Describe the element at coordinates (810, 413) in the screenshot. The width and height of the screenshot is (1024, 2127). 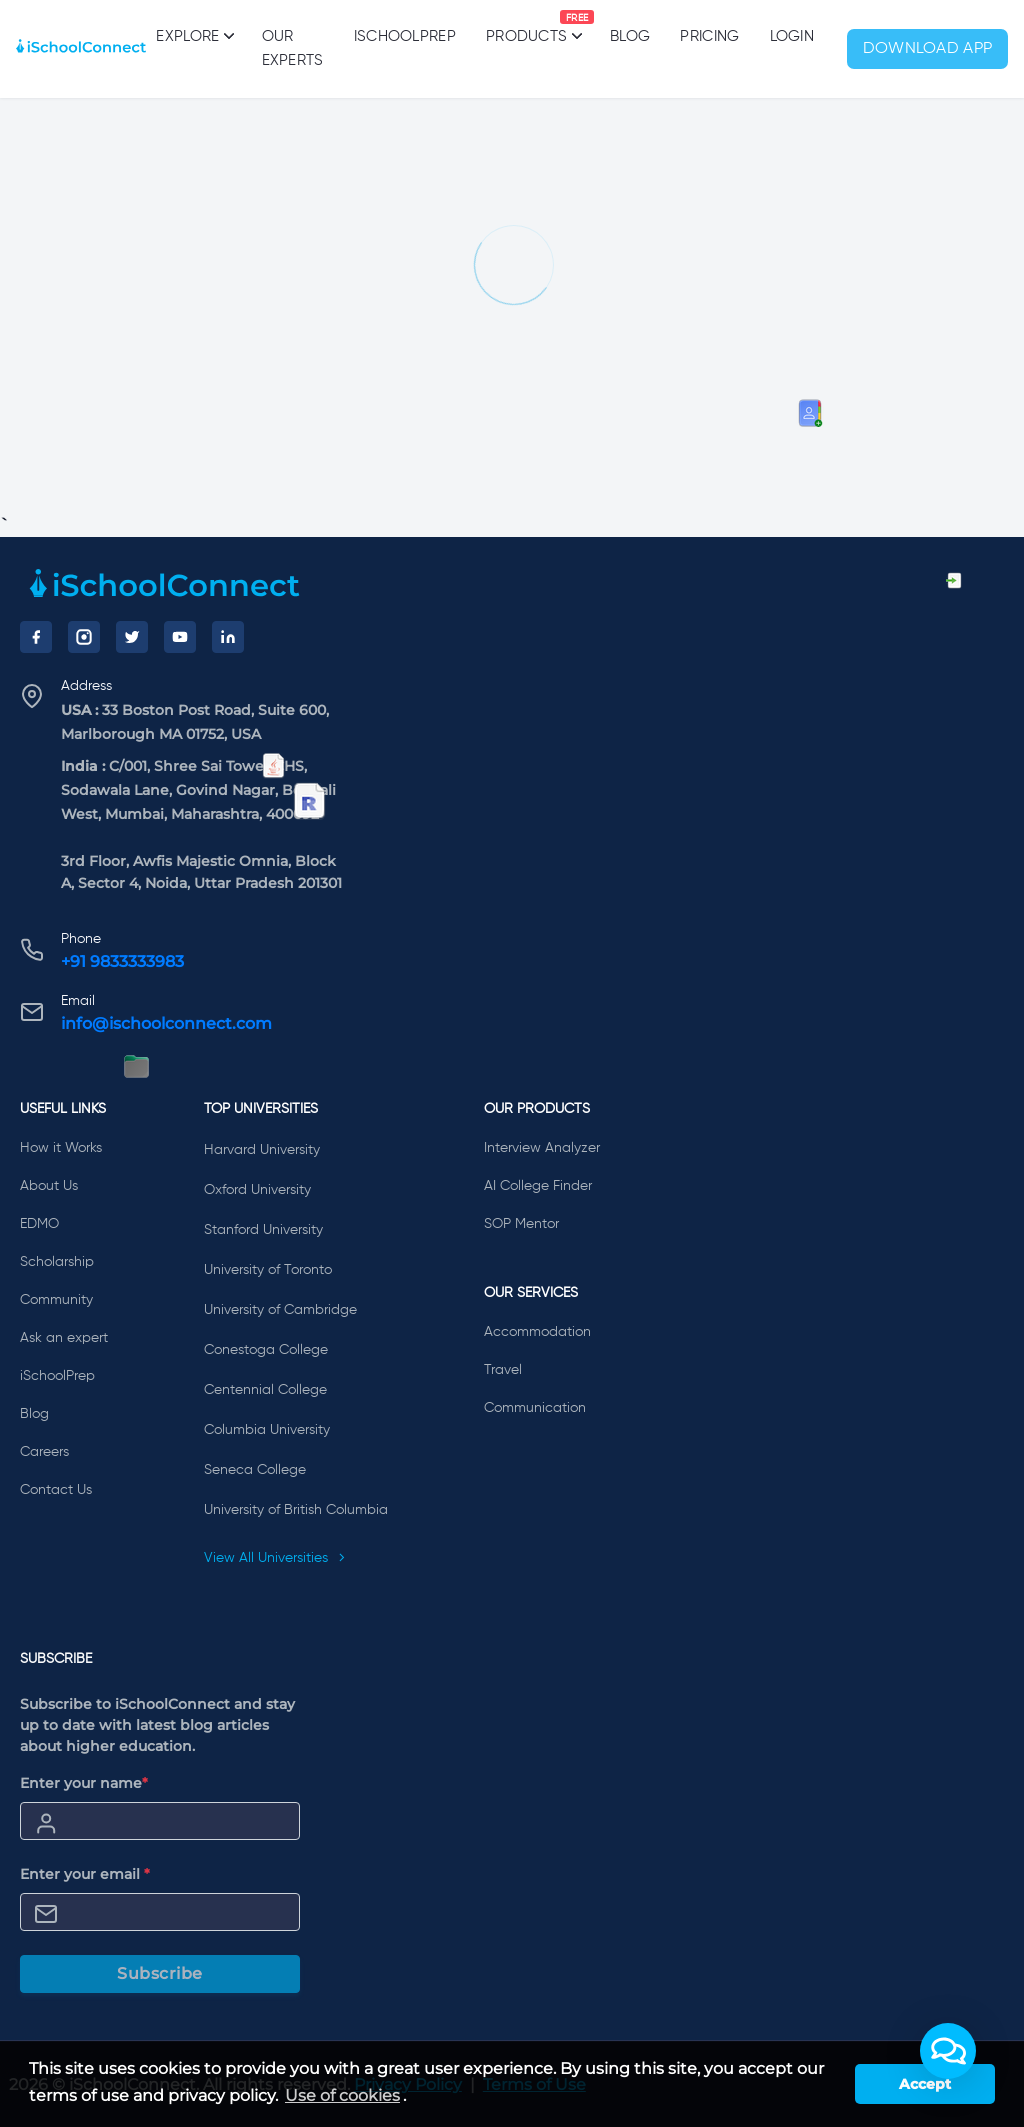
I see `create a new contact in your address book` at that location.